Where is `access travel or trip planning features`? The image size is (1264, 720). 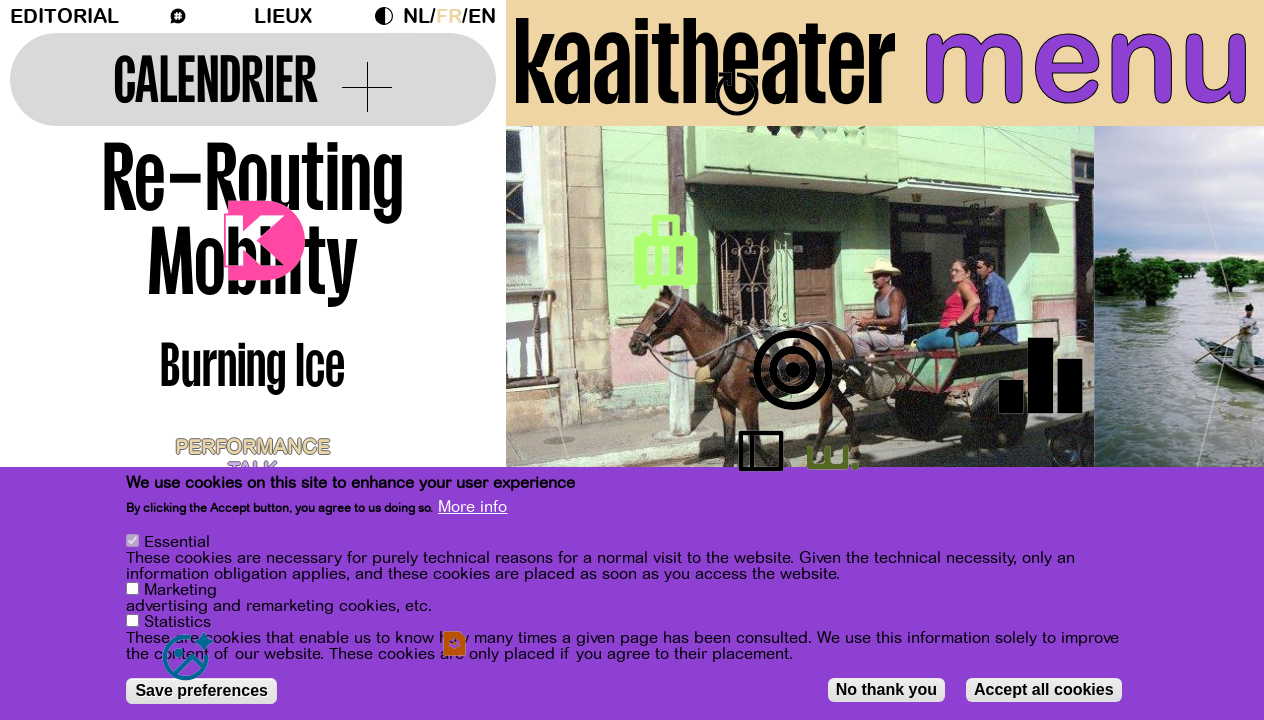
access travel or trip planning features is located at coordinates (665, 253).